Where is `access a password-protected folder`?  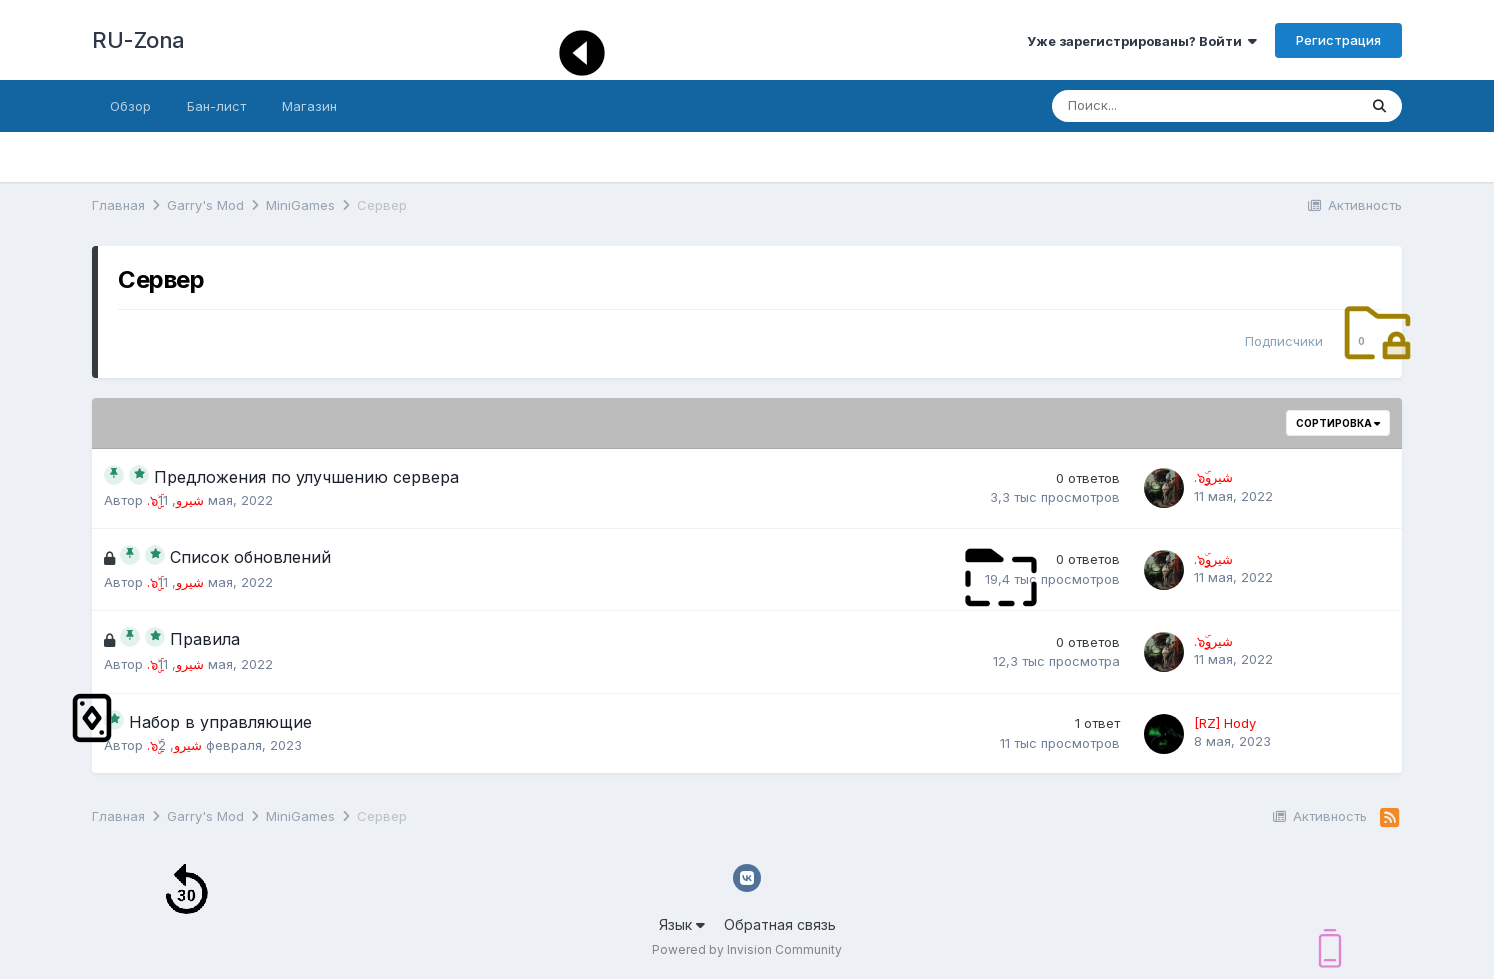 access a password-protected folder is located at coordinates (1377, 331).